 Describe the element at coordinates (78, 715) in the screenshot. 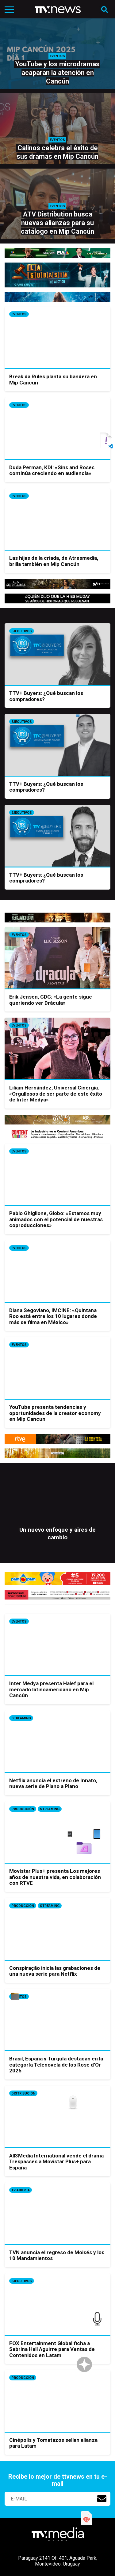

I see `macbook air 15-inch device icon` at that location.